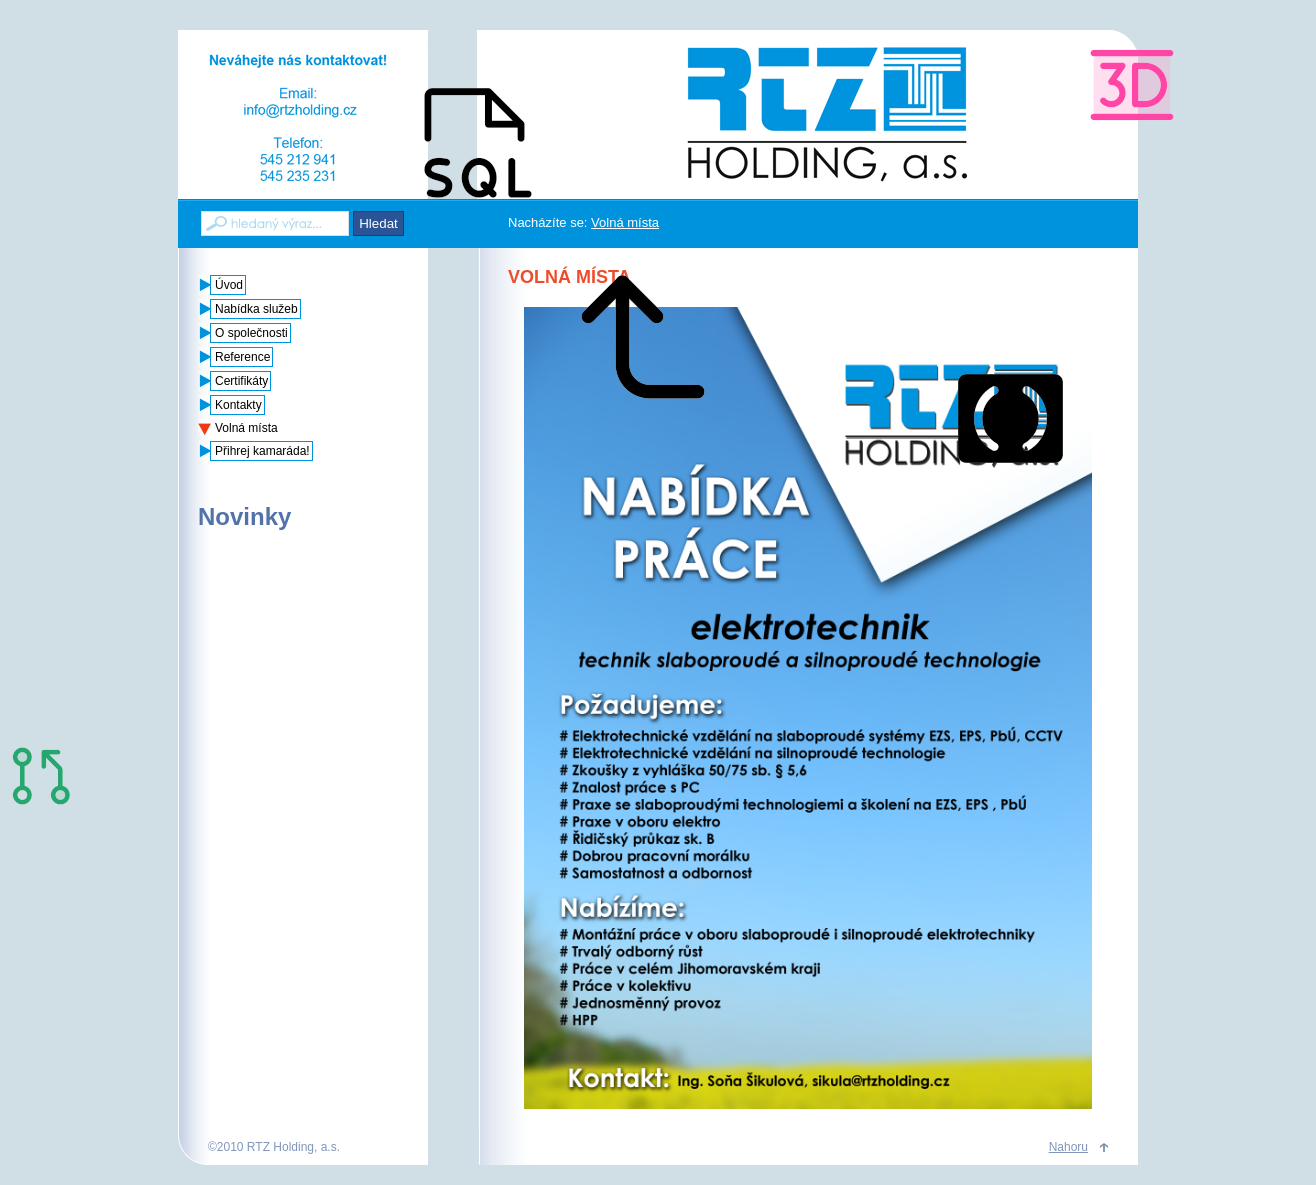  I want to click on go back and up in navigation, so click(643, 337).